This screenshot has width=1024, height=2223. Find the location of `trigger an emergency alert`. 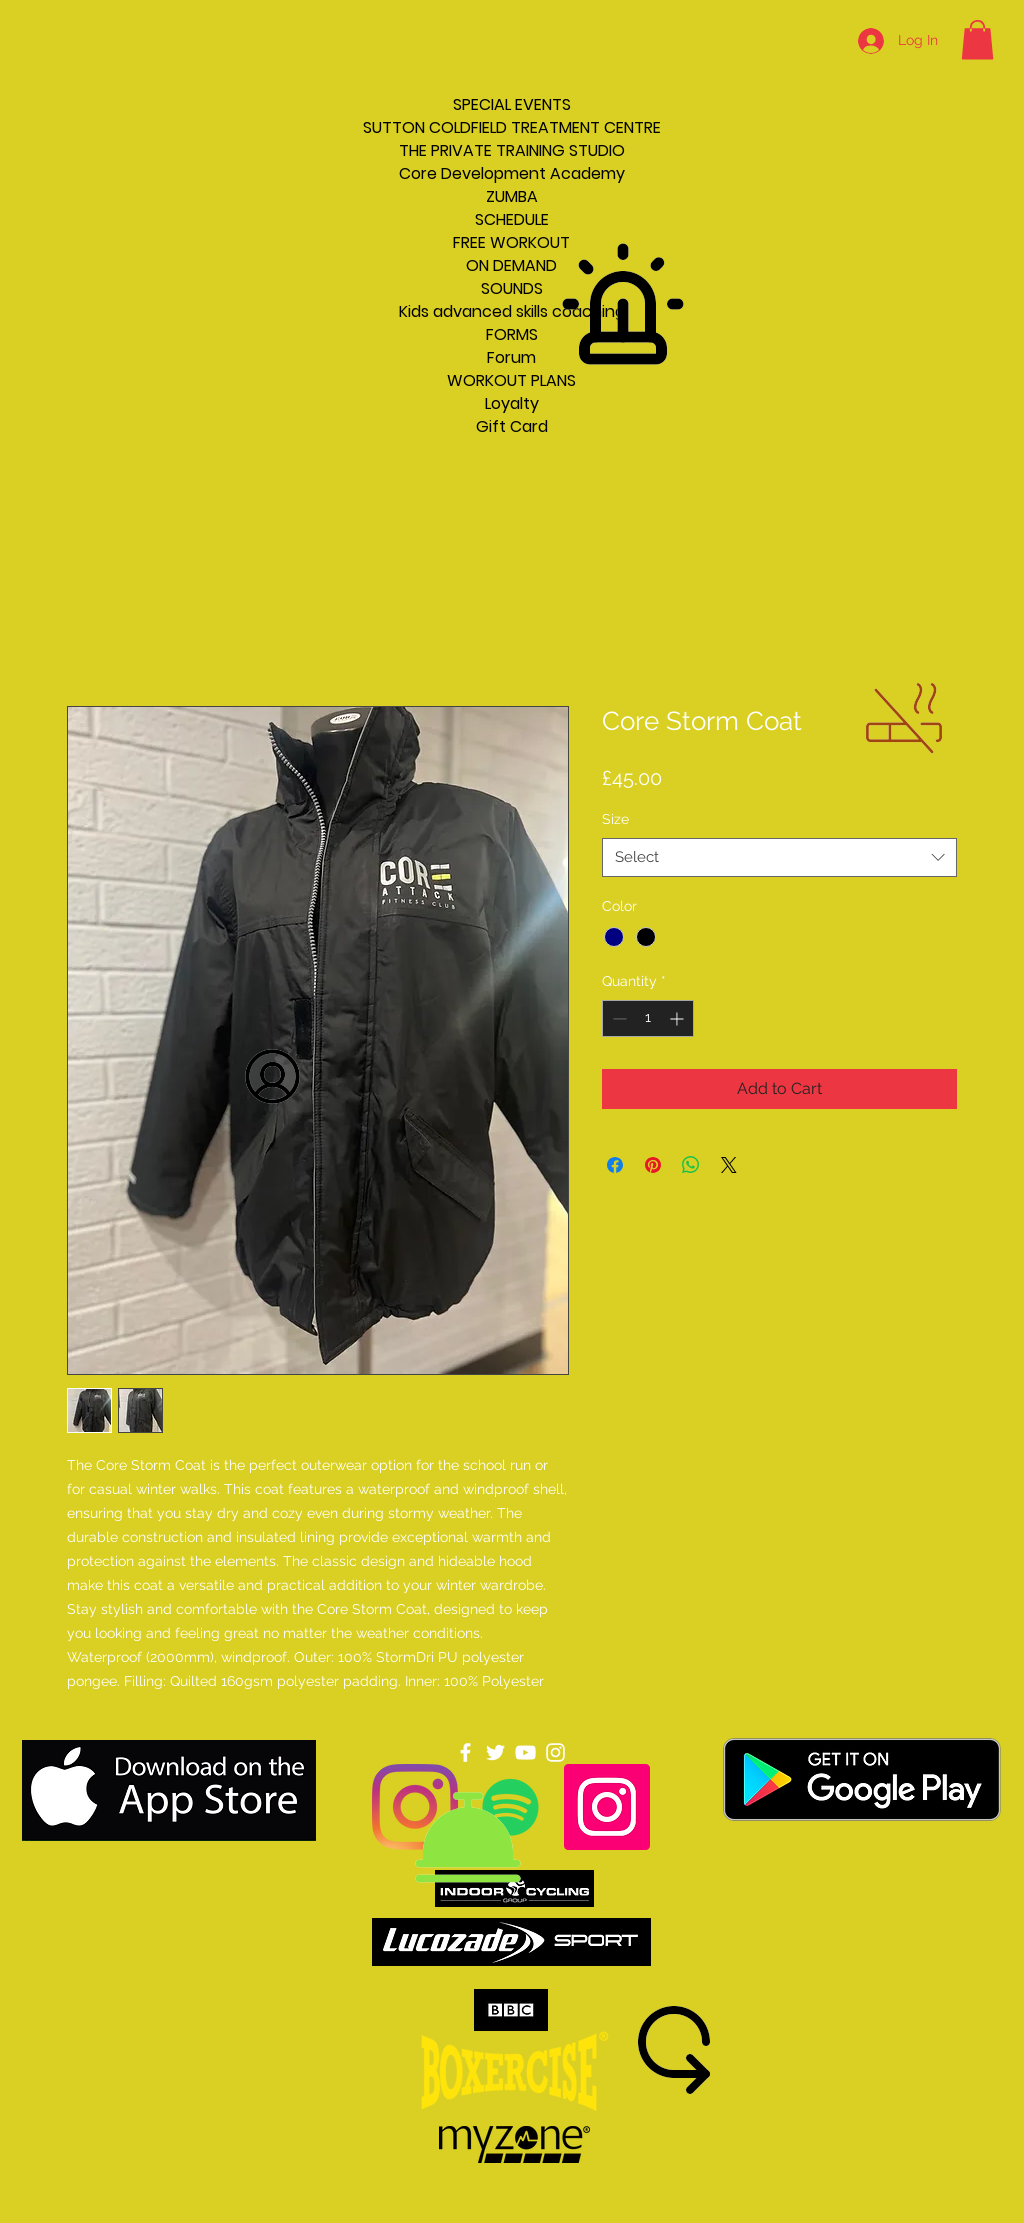

trigger an emergency alert is located at coordinates (623, 304).